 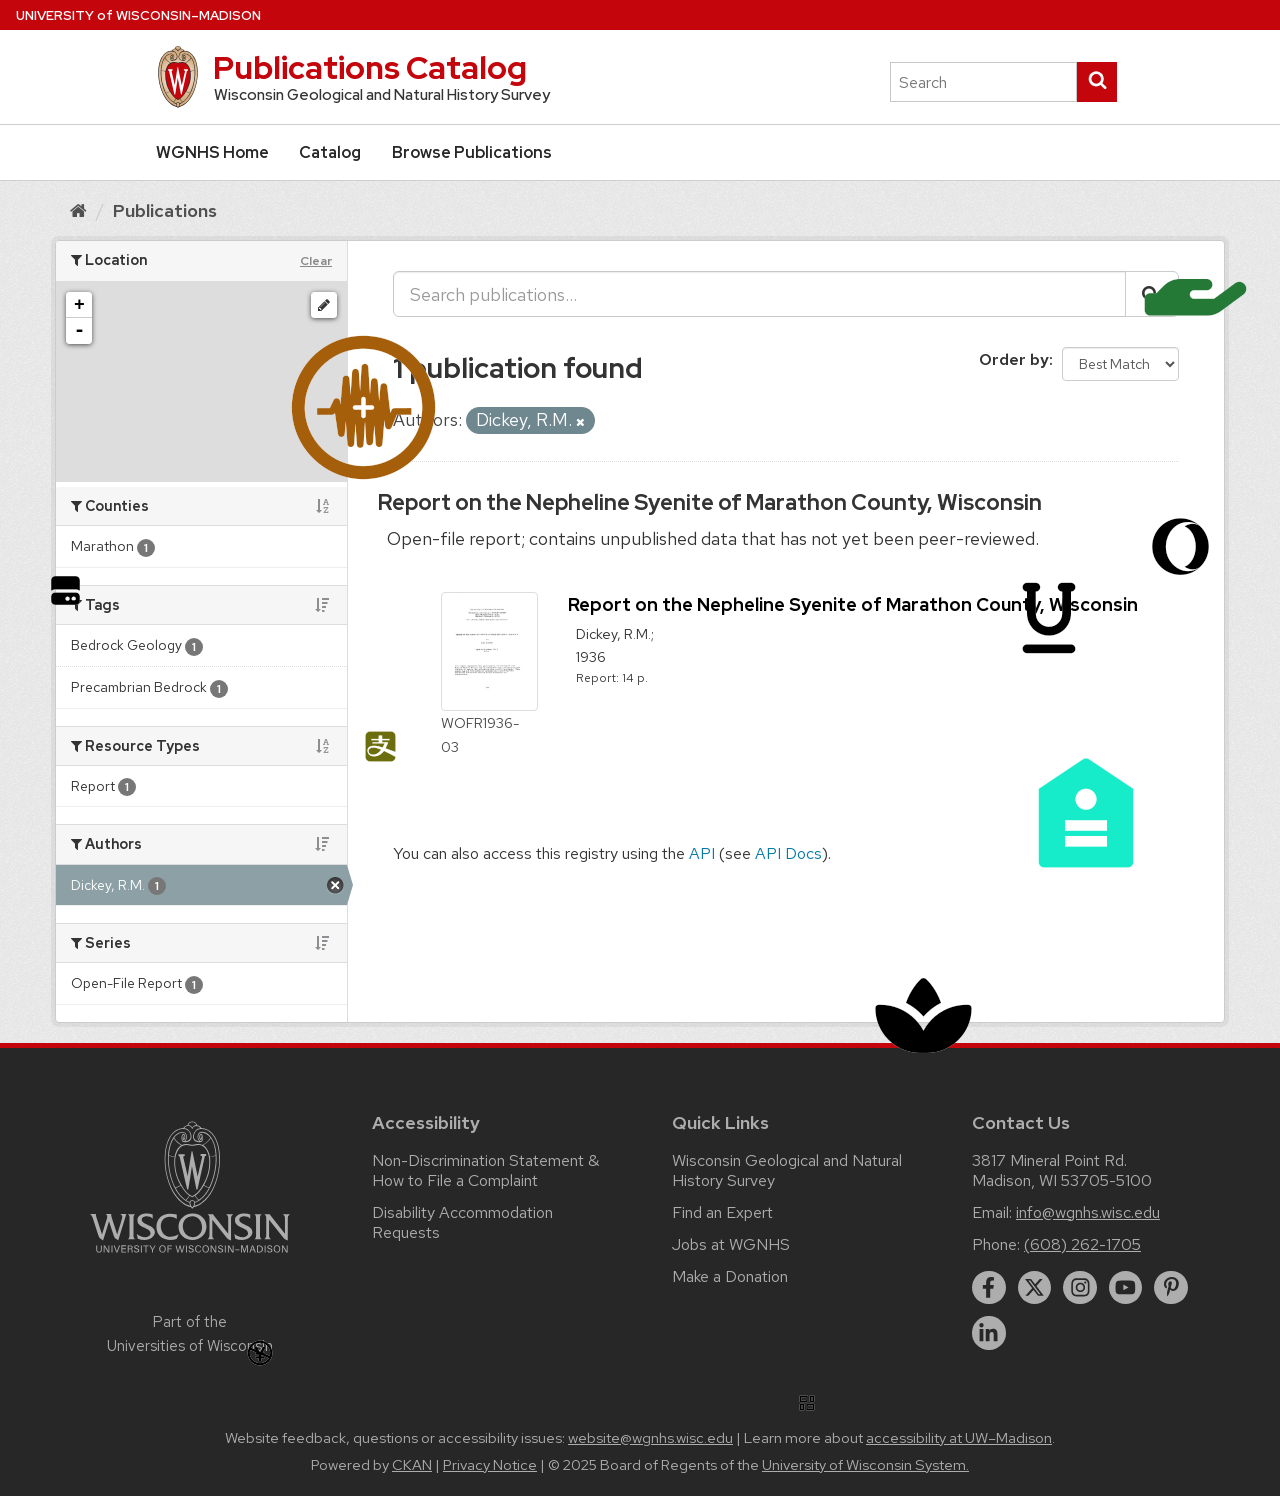 I want to click on receive or accept an item, so click(x=1195, y=270).